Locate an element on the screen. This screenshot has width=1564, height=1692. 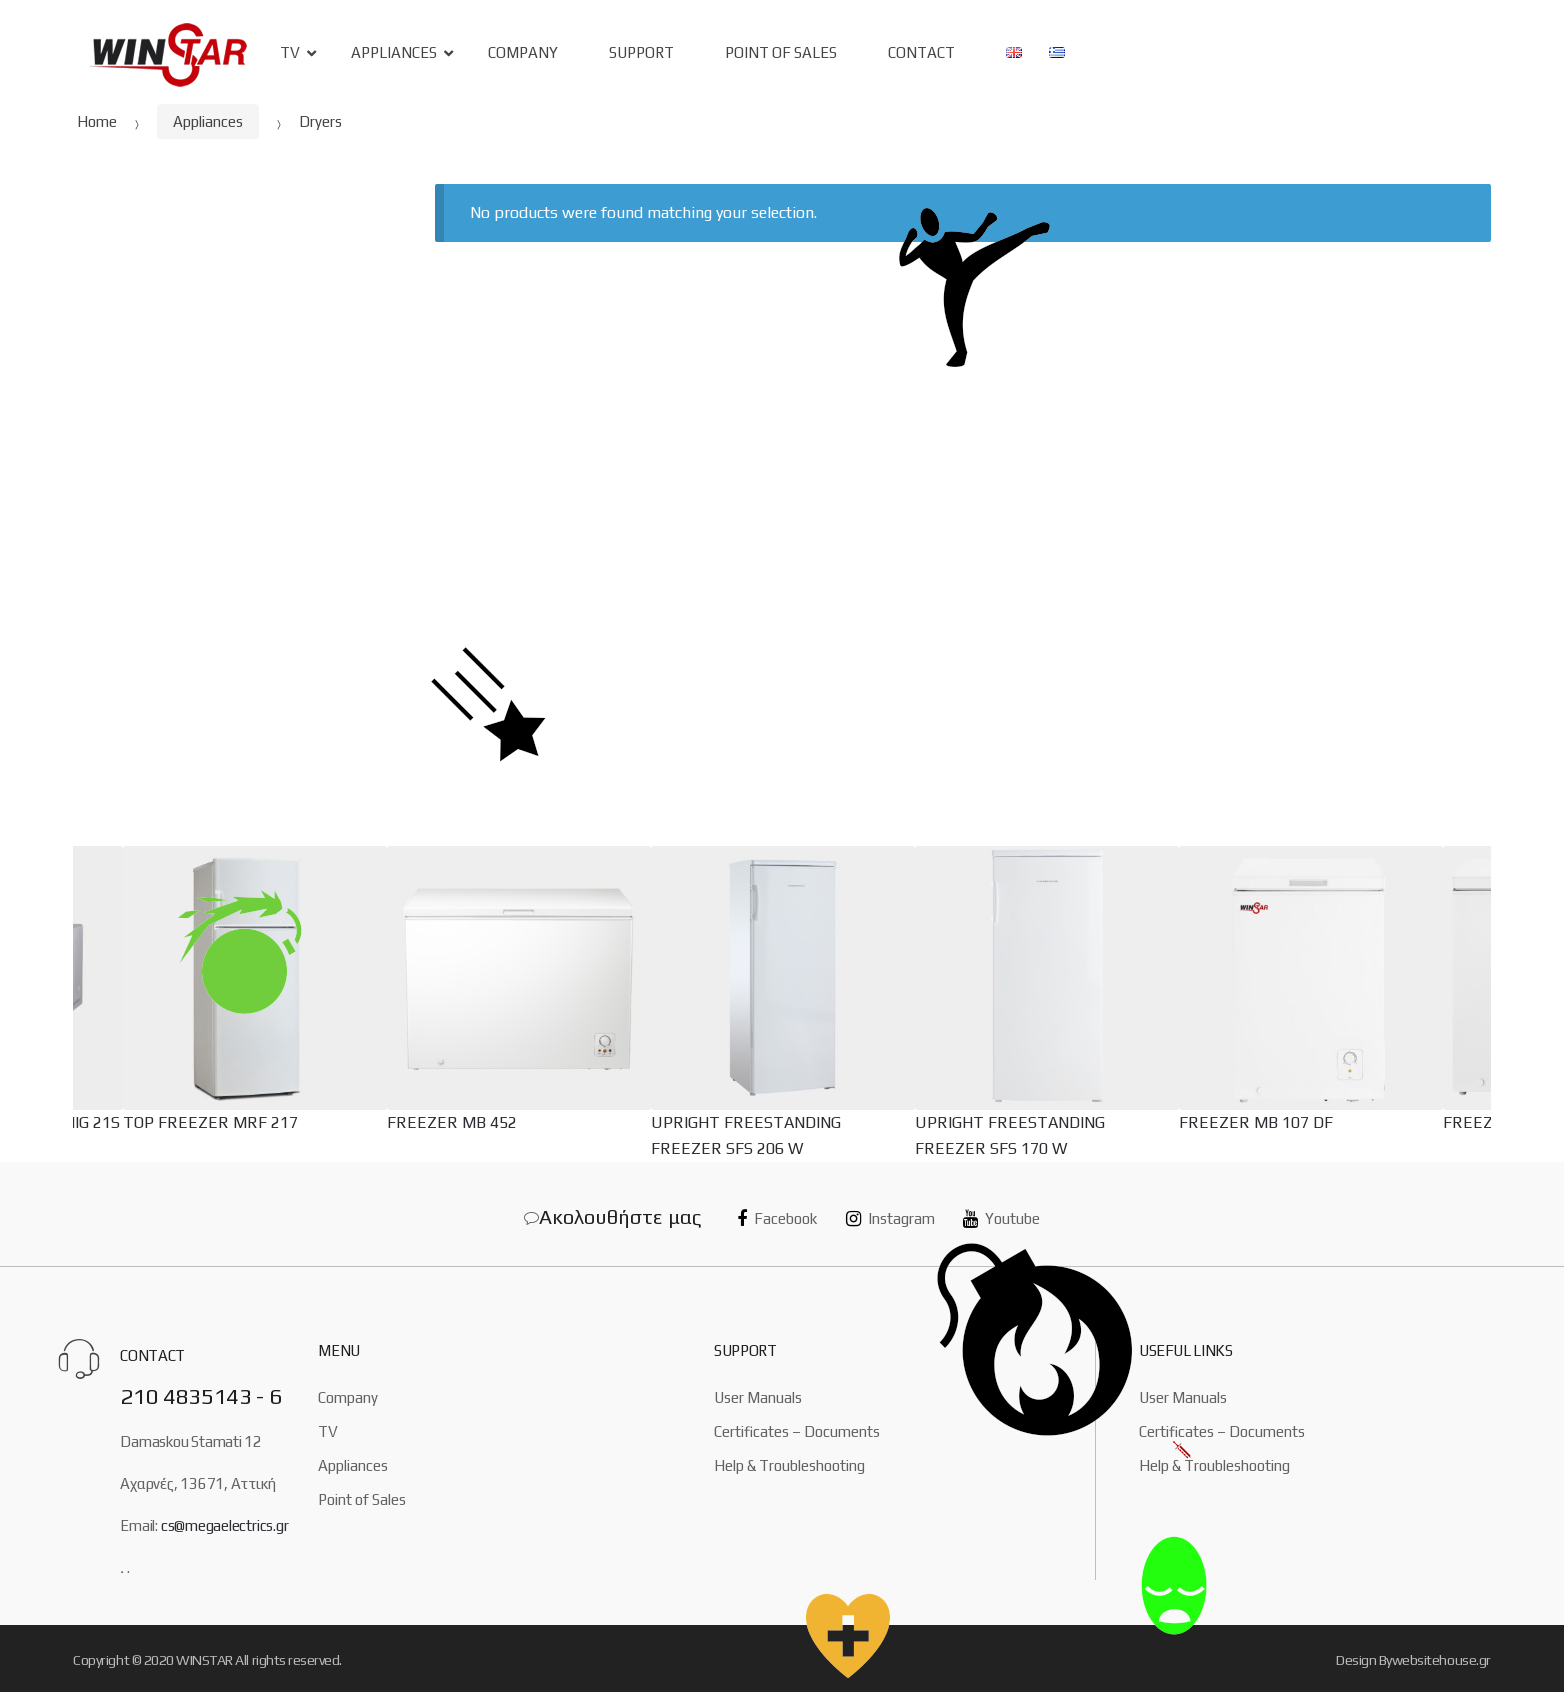
access martial arts or combat training is located at coordinates (974, 287).